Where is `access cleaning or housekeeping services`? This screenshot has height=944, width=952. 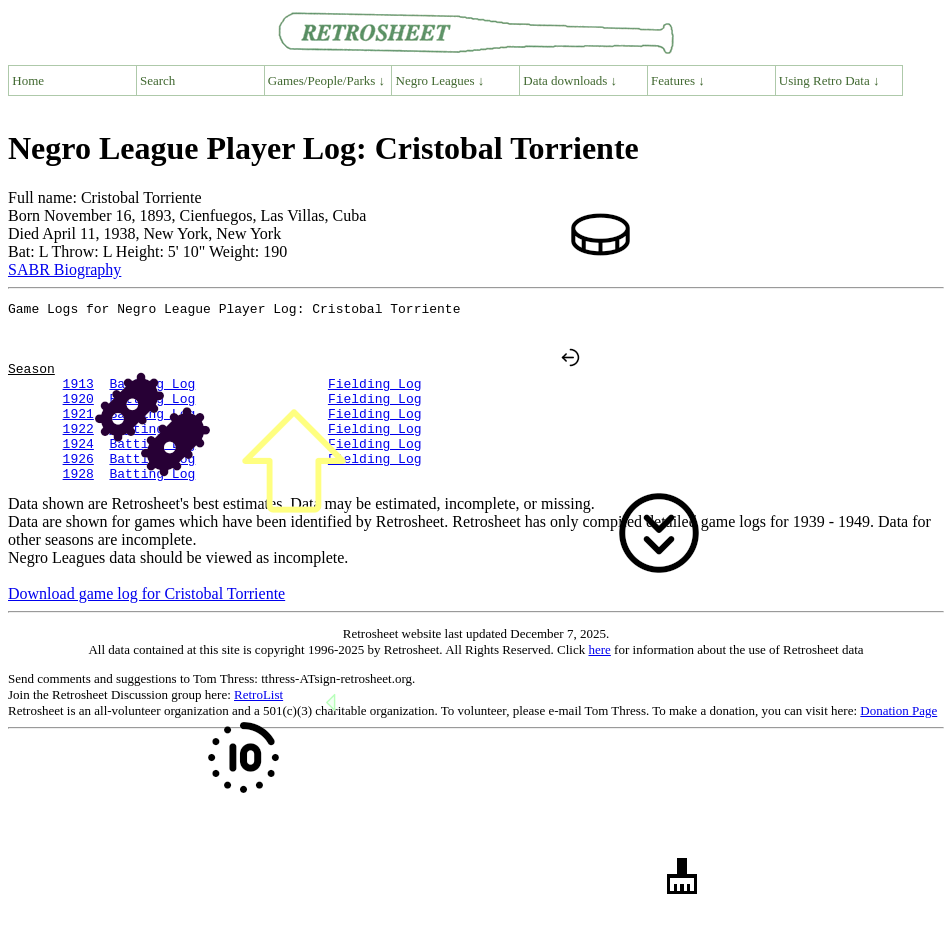 access cleaning or housekeeping services is located at coordinates (682, 876).